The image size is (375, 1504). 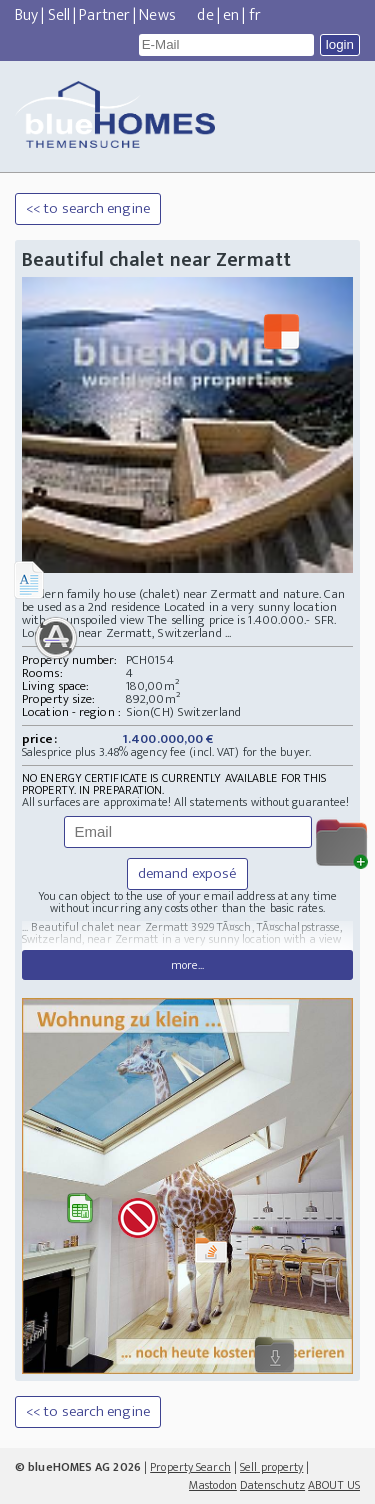 What do you see at coordinates (138, 1218) in the screenshot?
I see `delete selected item` at bounding box center [138, 1218].